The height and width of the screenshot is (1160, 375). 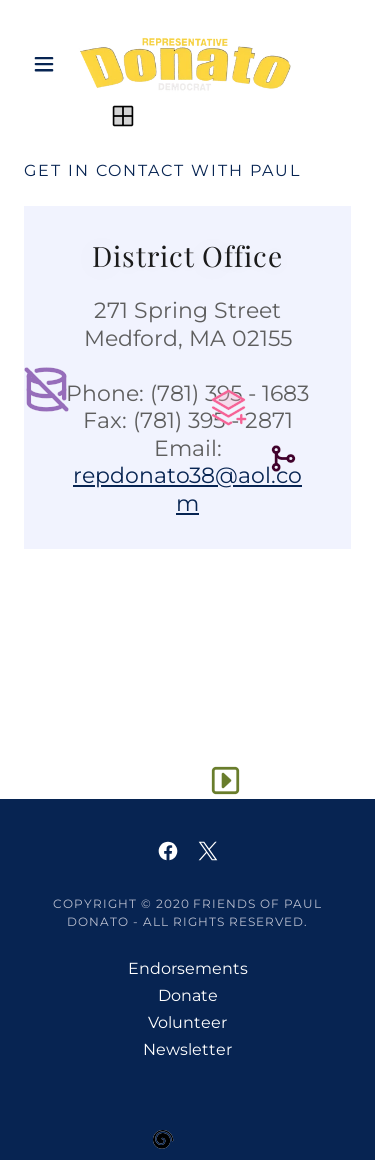 What do you see at coordinates (225, 780) in the screenshot?
I see `play media or start video` at bounding box center [225, 780].